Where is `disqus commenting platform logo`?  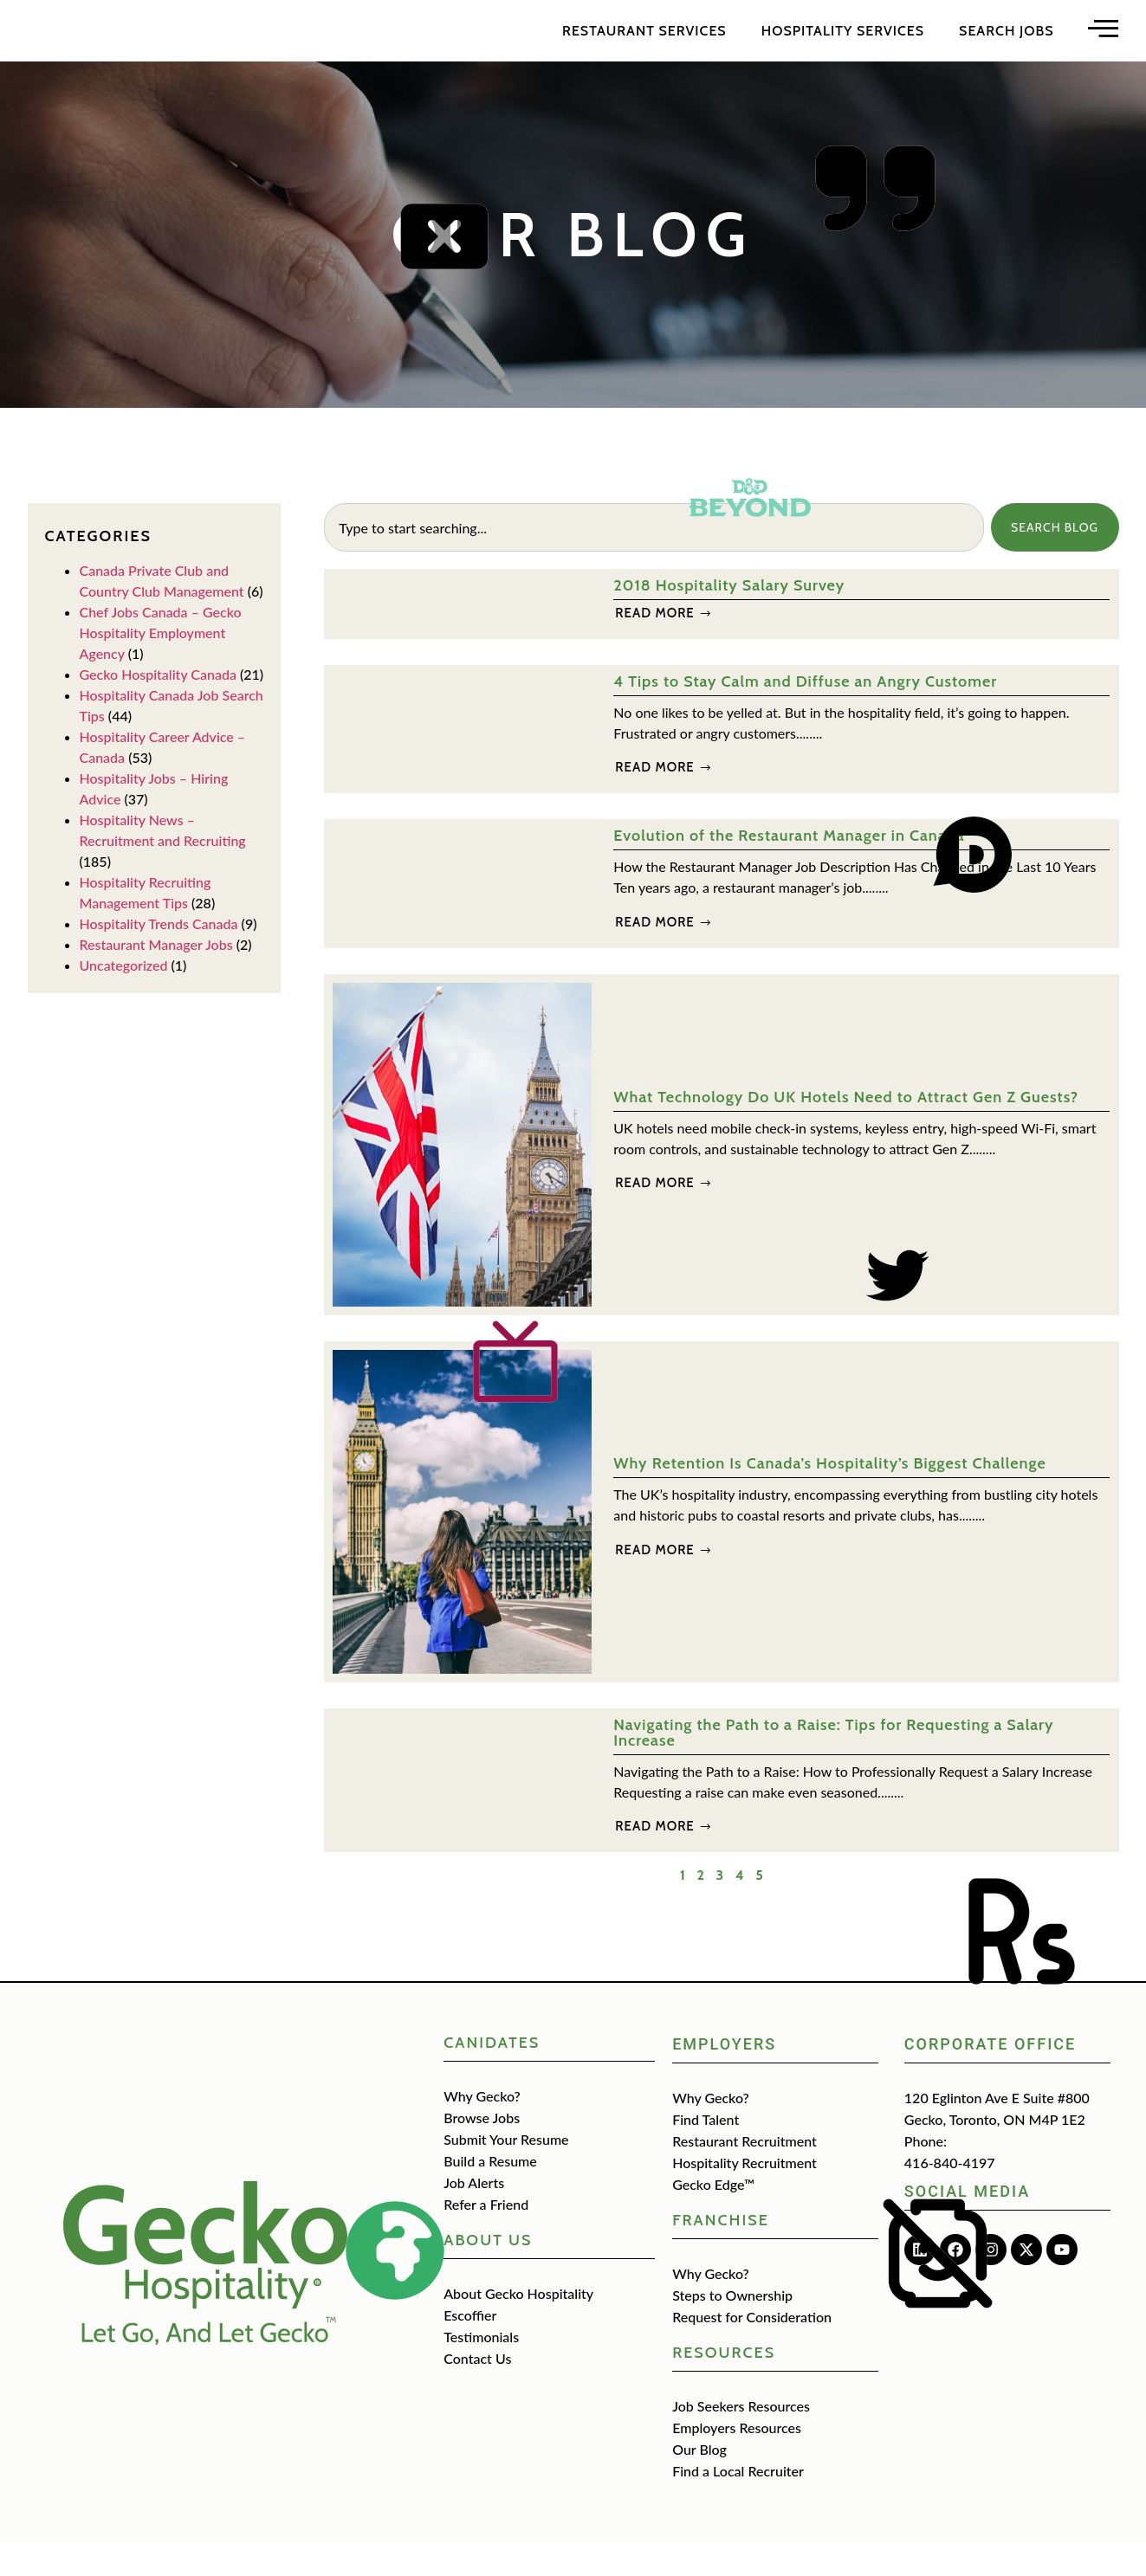
disqus commenting platform logo is located at coordinates (974, 855).